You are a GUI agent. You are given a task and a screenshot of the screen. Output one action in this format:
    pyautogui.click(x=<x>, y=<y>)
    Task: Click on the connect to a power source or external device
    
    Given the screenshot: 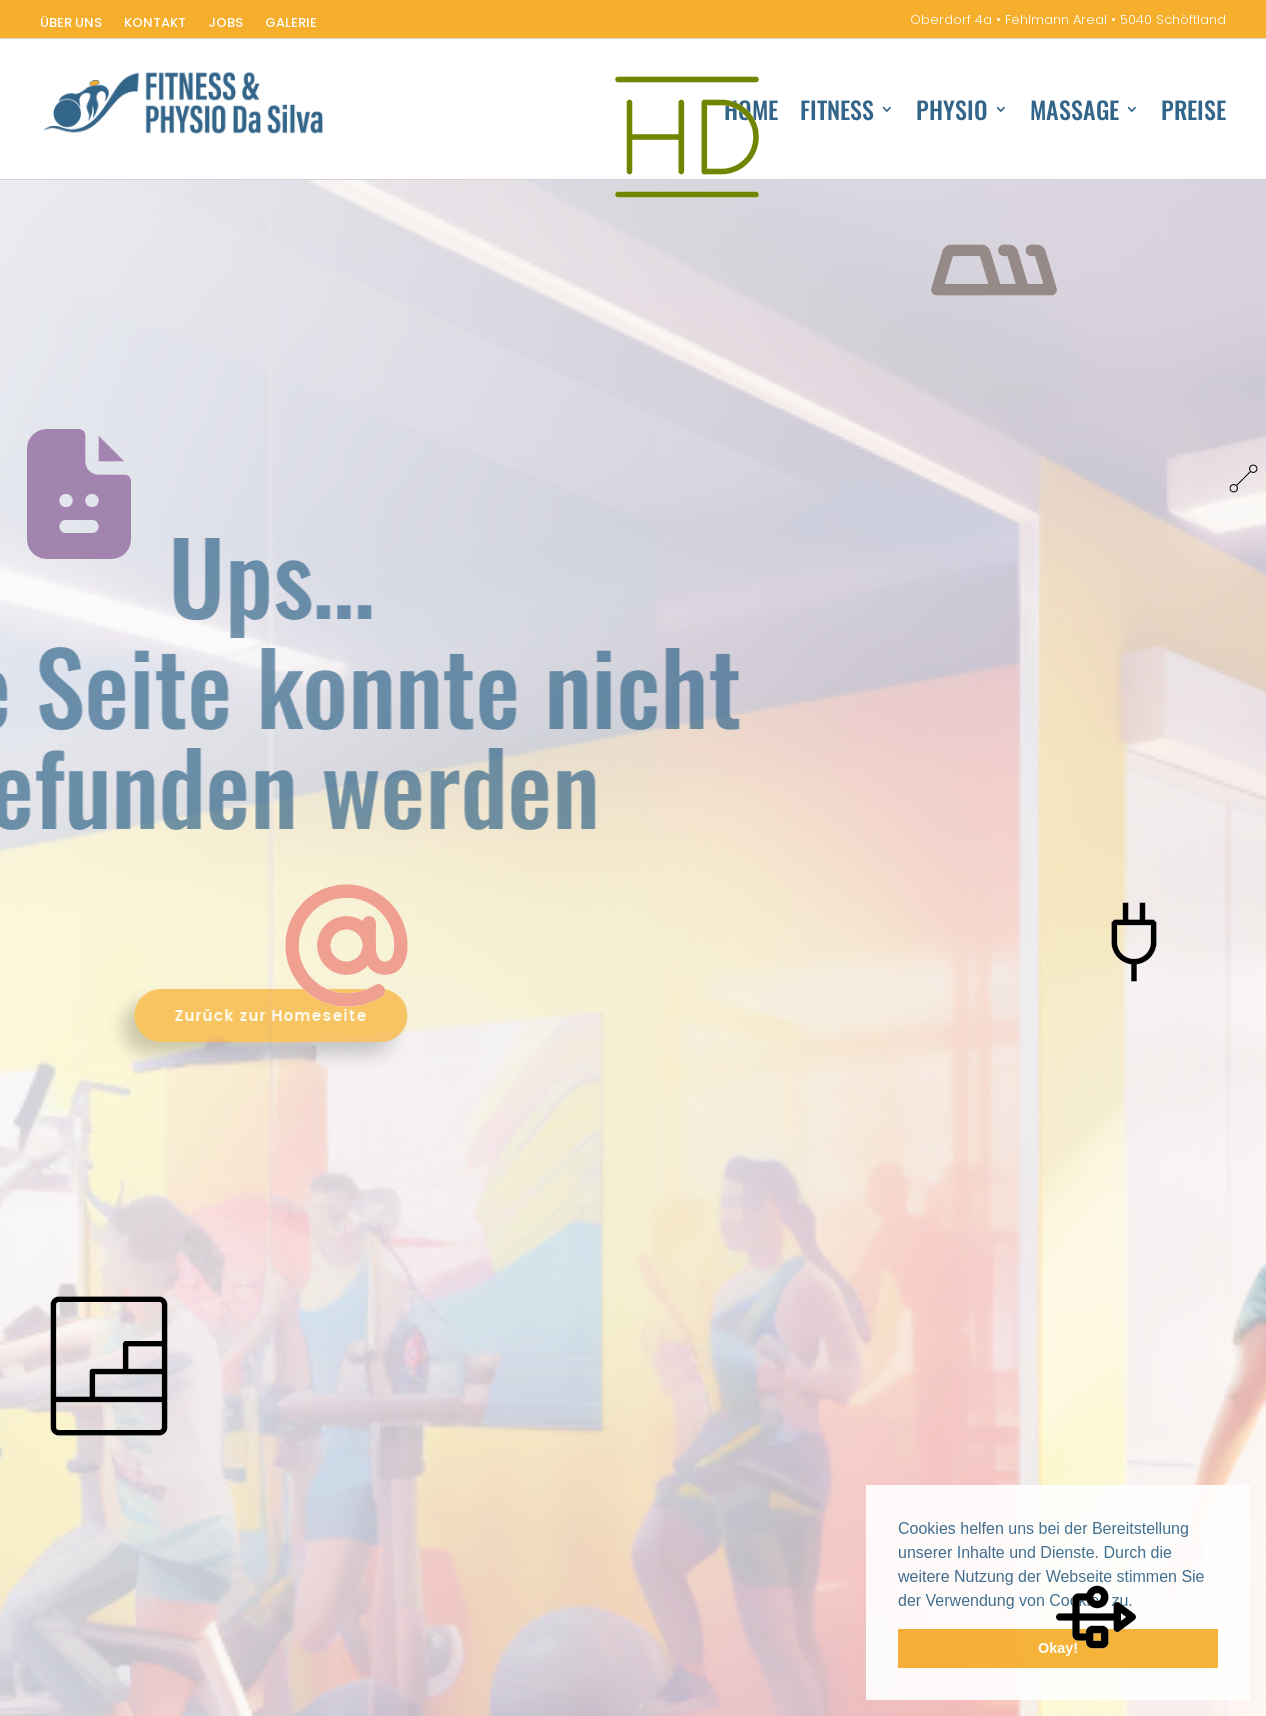 What is the action you would take?
    pyautogui.click(x=1134, y=942)
    